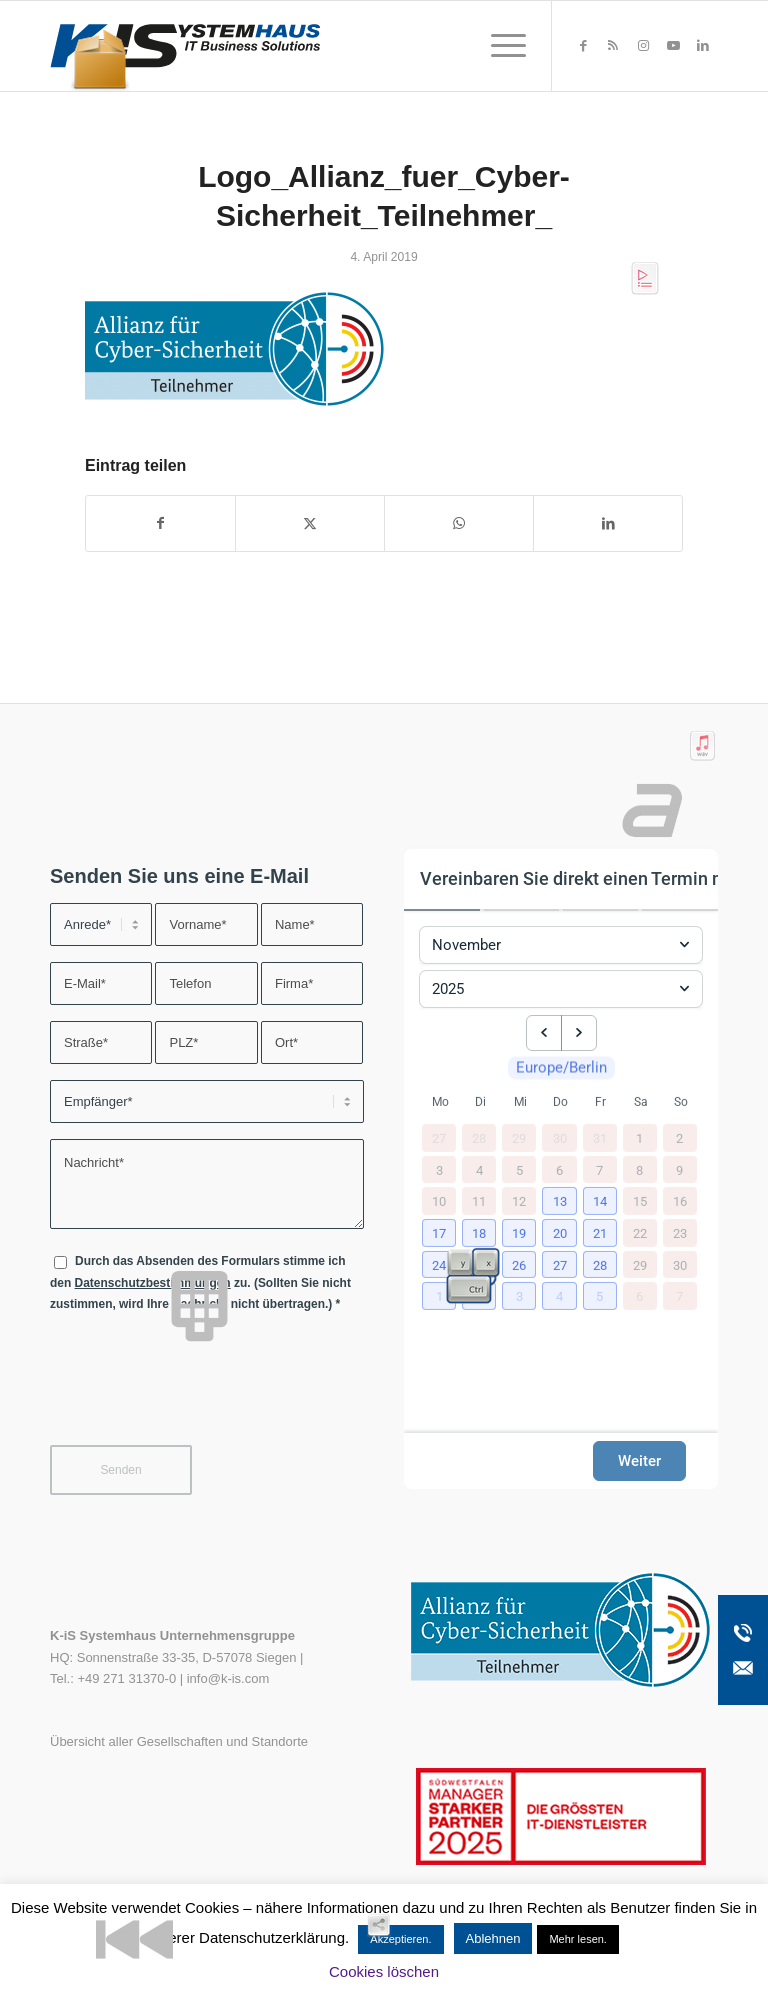 The height and width of the screenshot is (1994, 768). Describe the element at coordinates (379, 1926) in the screenshot. I see `indicates a shared file or folder` at that location.